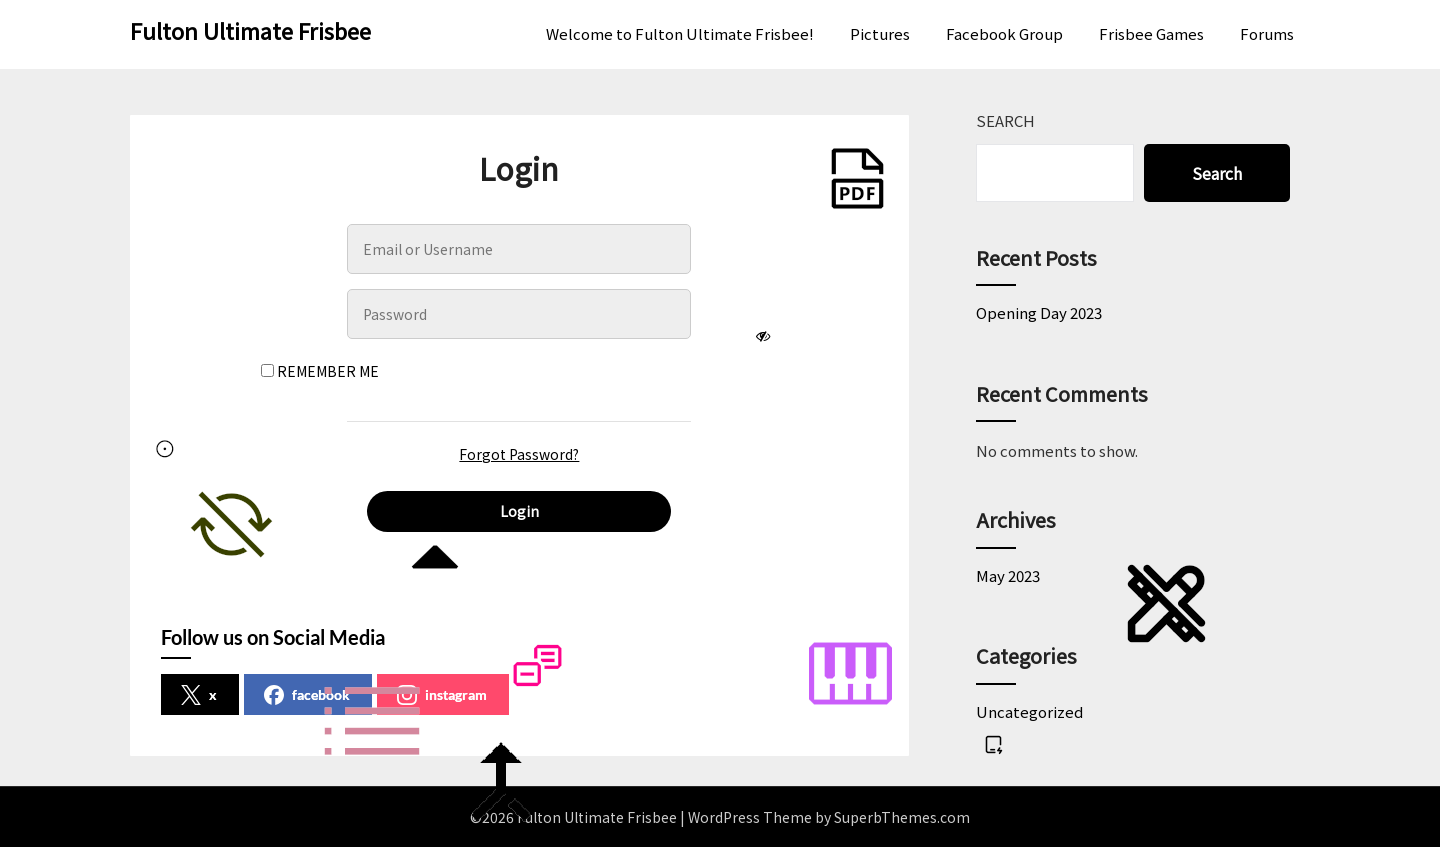  Describe the element at coordinates (231, 524) in the screenshot. I see `sync is disabled or paused` at that location.